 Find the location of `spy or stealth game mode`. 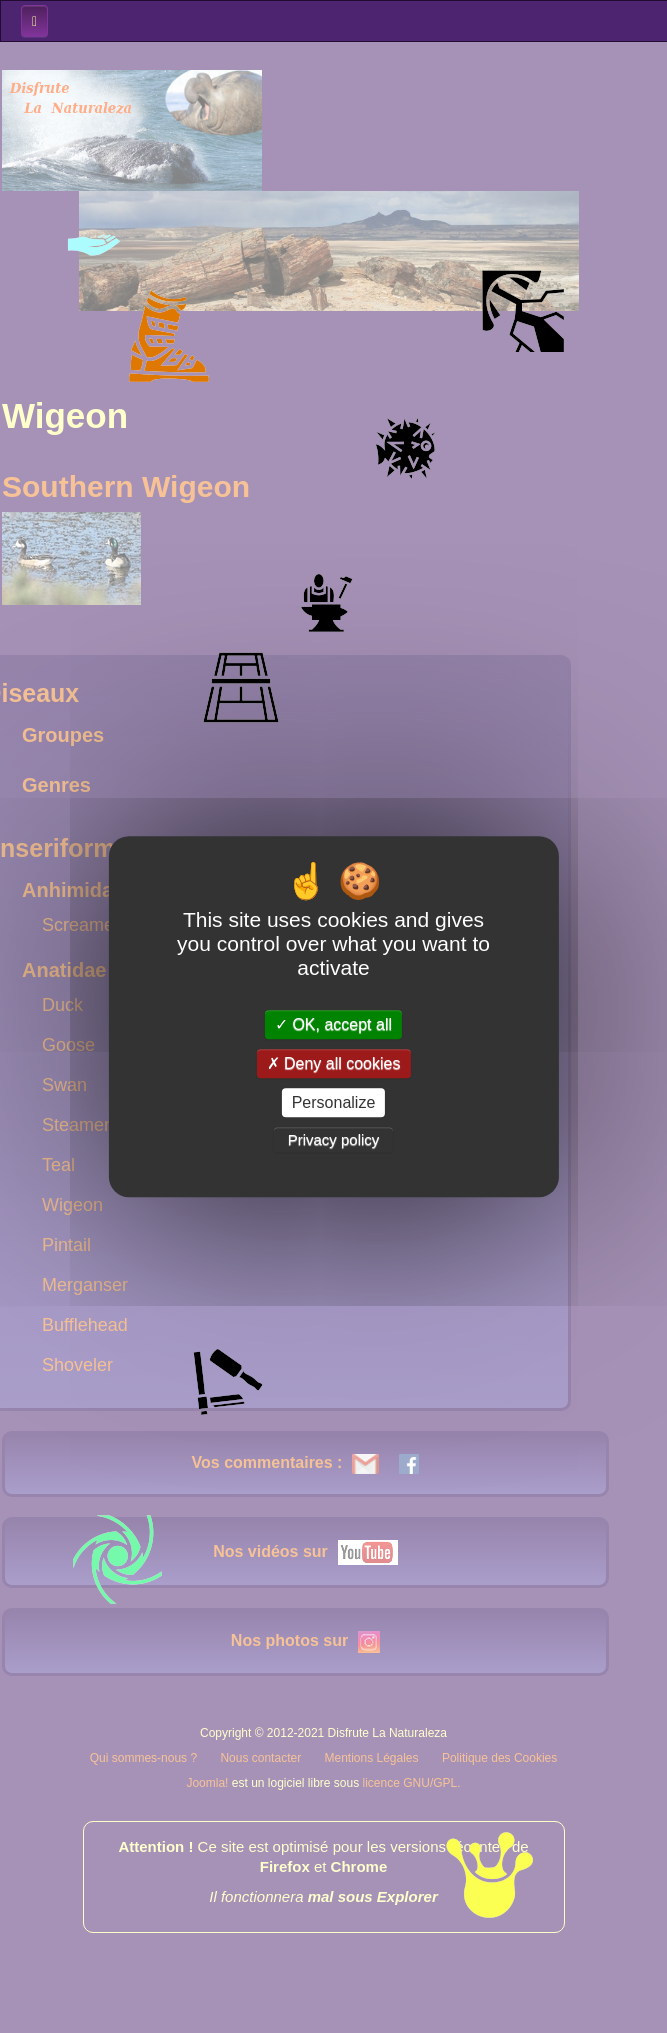

spy or stealth game mode is located at coordinates (117, 1559).